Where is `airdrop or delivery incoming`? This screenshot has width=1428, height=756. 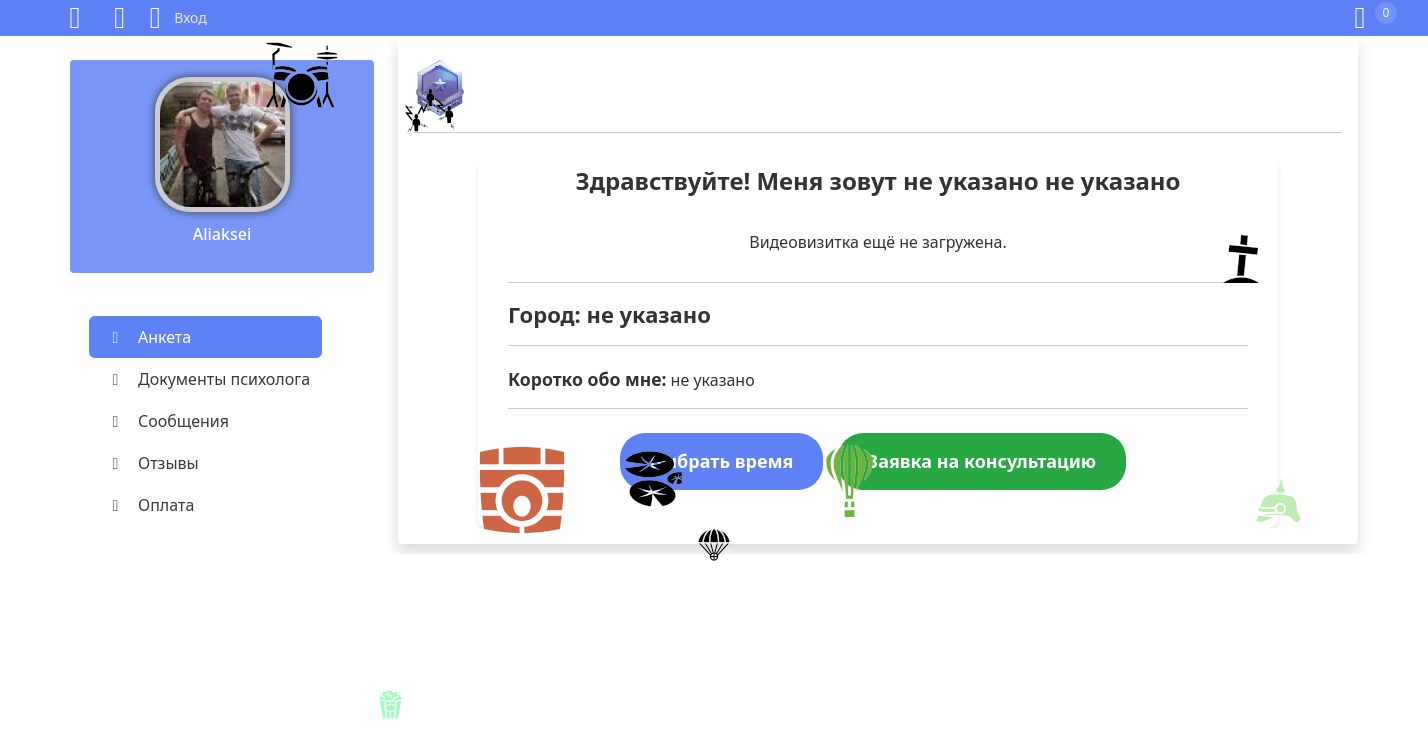 airdrop or delivery incoming is located at coordinates (714, 545).